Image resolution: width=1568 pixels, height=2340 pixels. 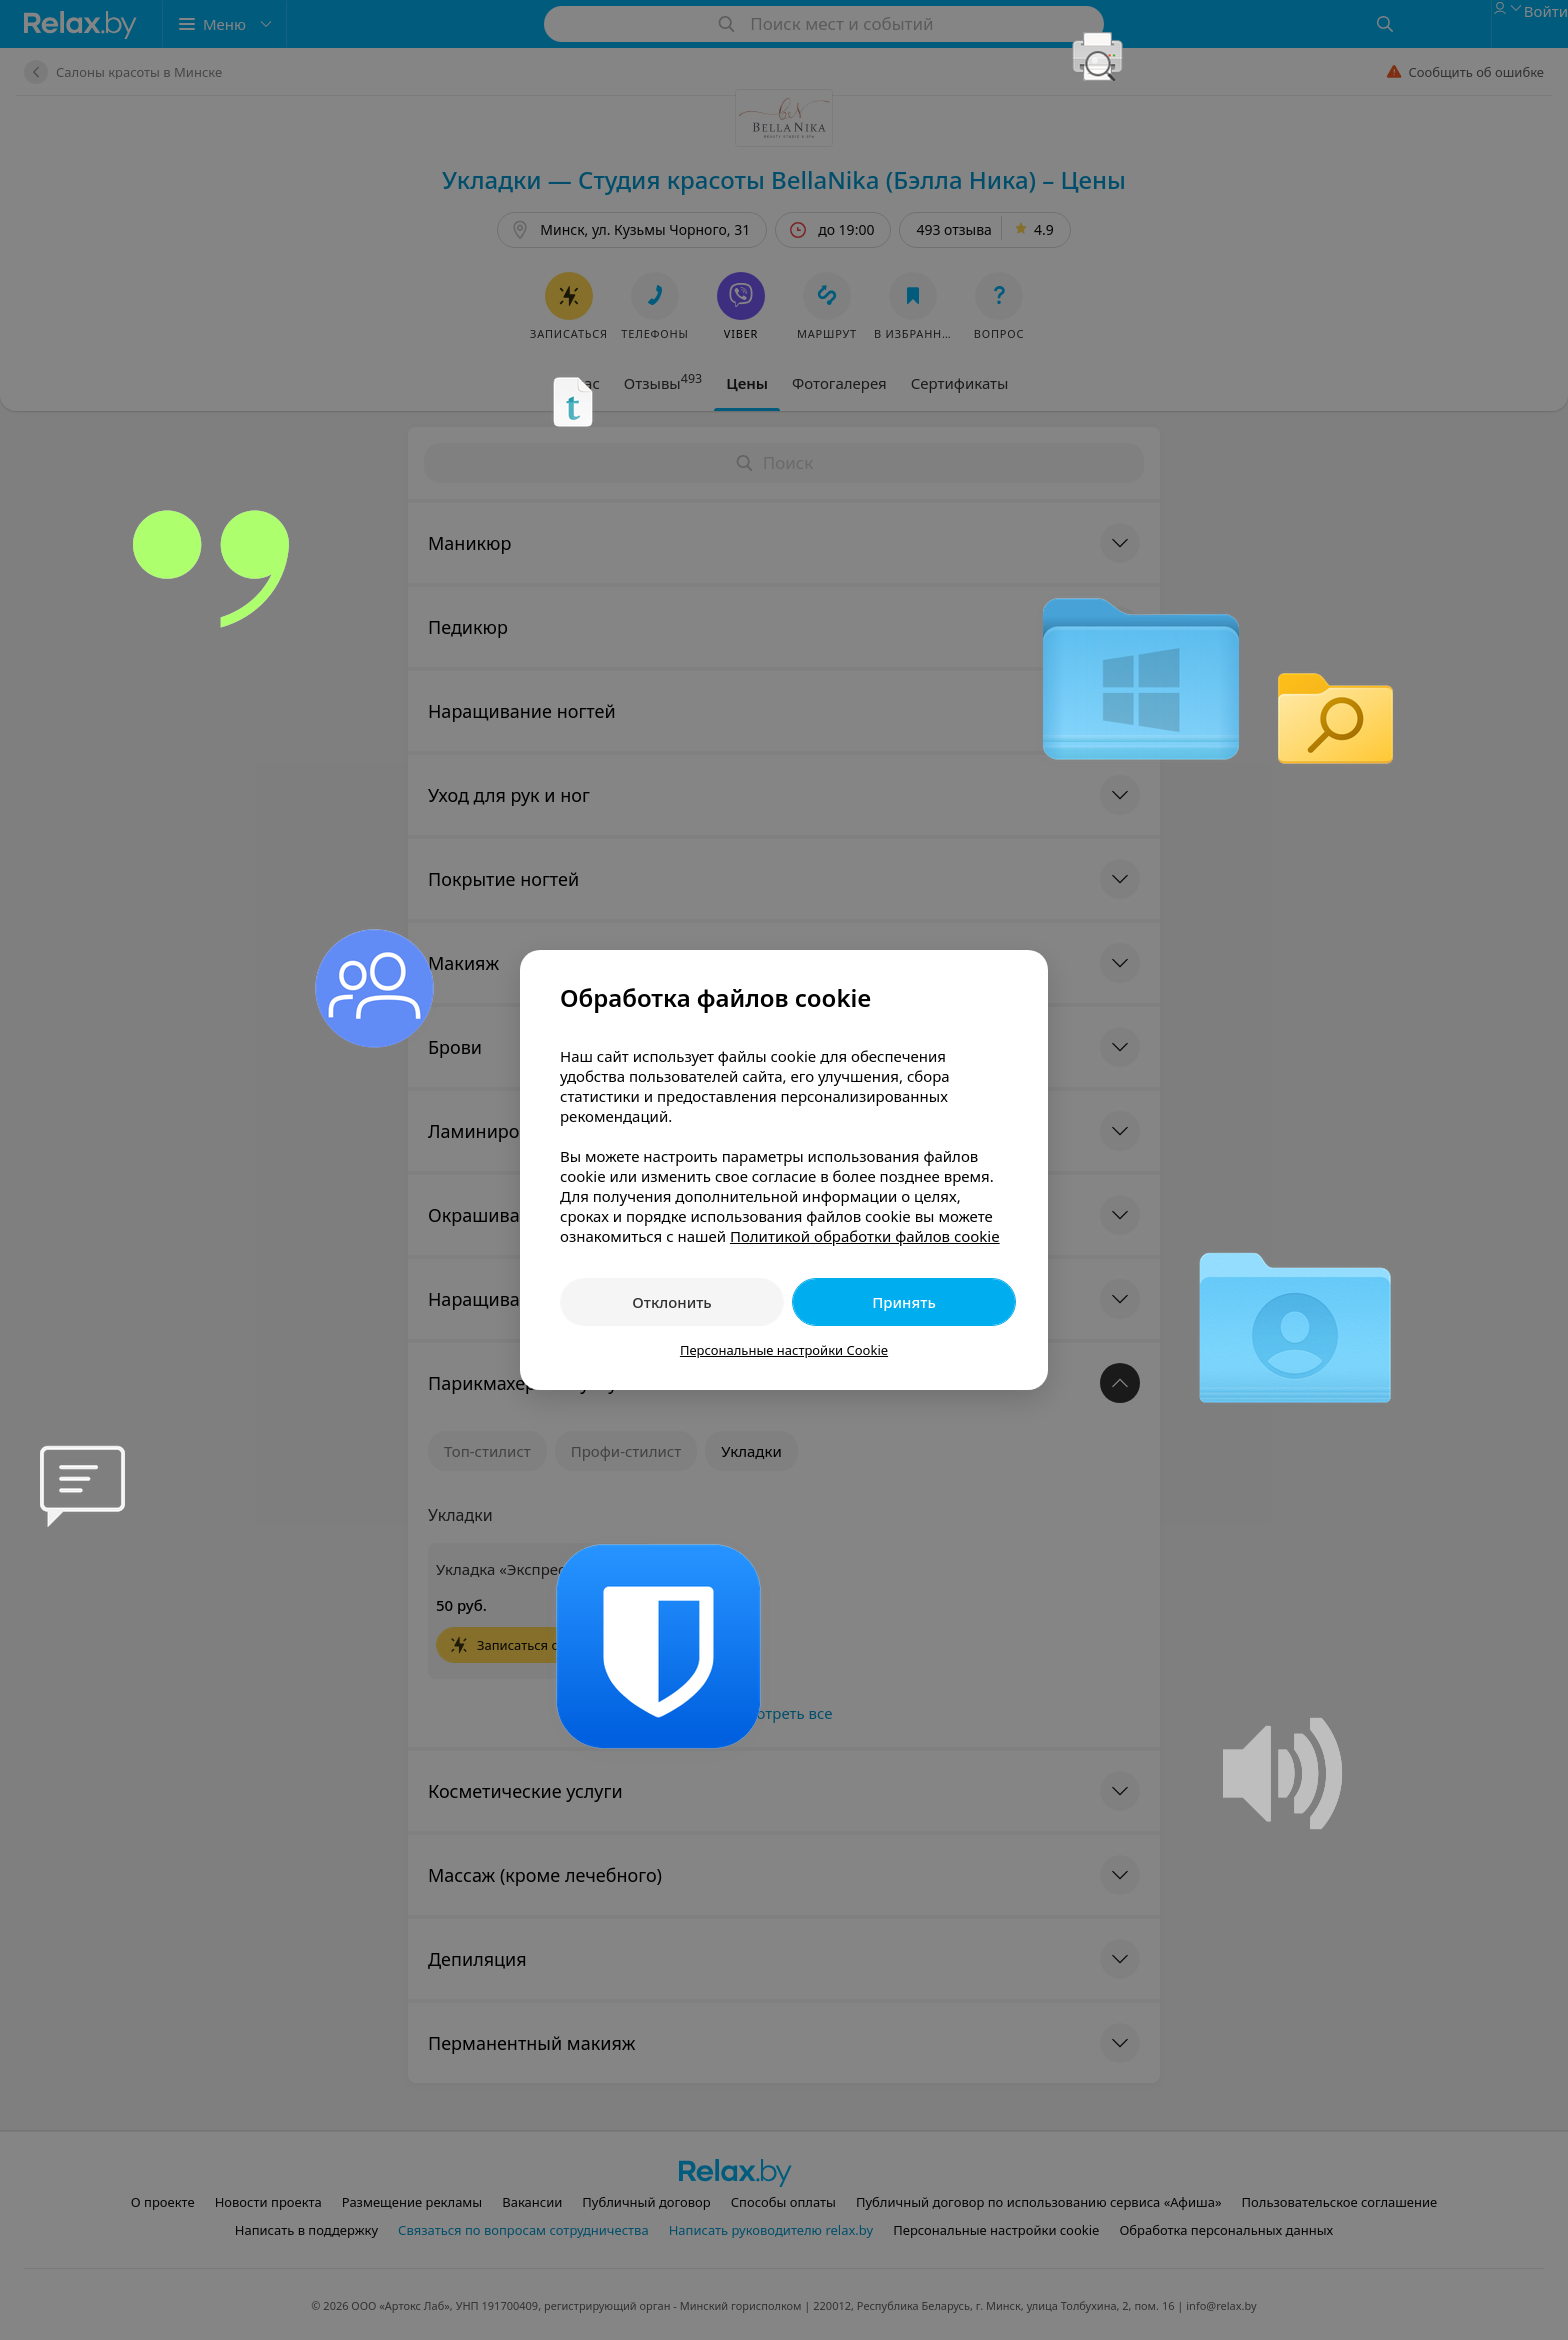 I want to click on open bitwarden password manager, so click(x=658, y=1646).